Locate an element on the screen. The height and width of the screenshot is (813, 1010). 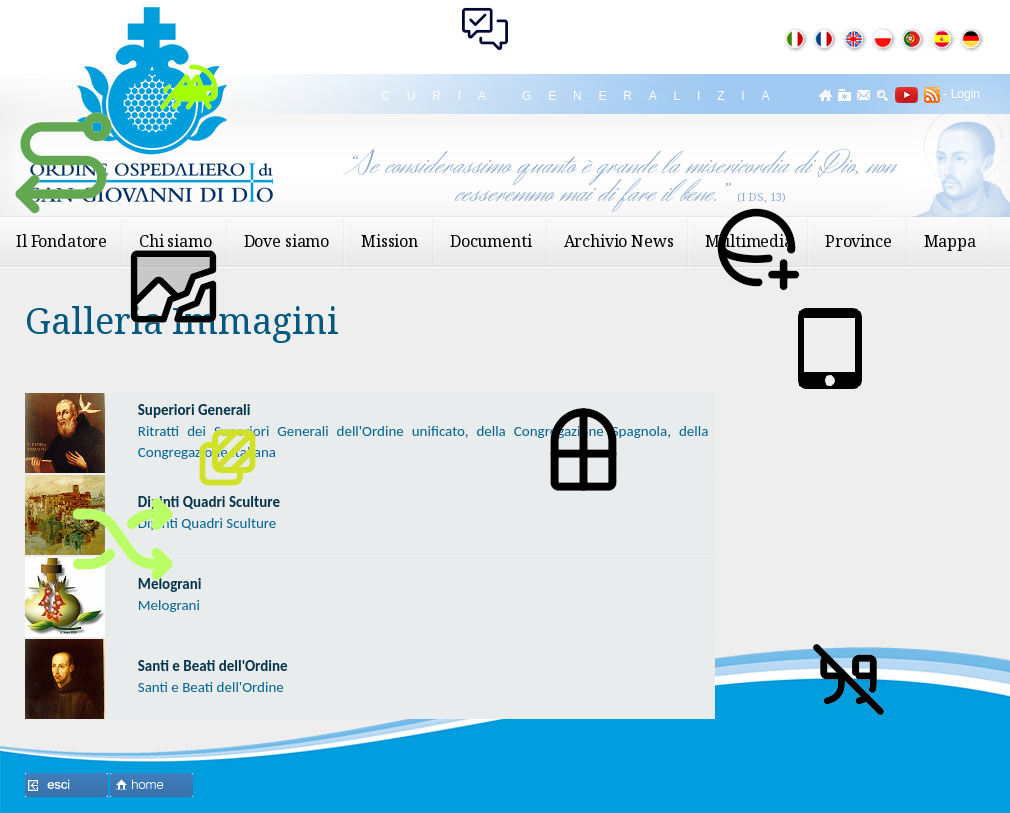
turn left ahead in navigation is located at coordinates (63, 160).